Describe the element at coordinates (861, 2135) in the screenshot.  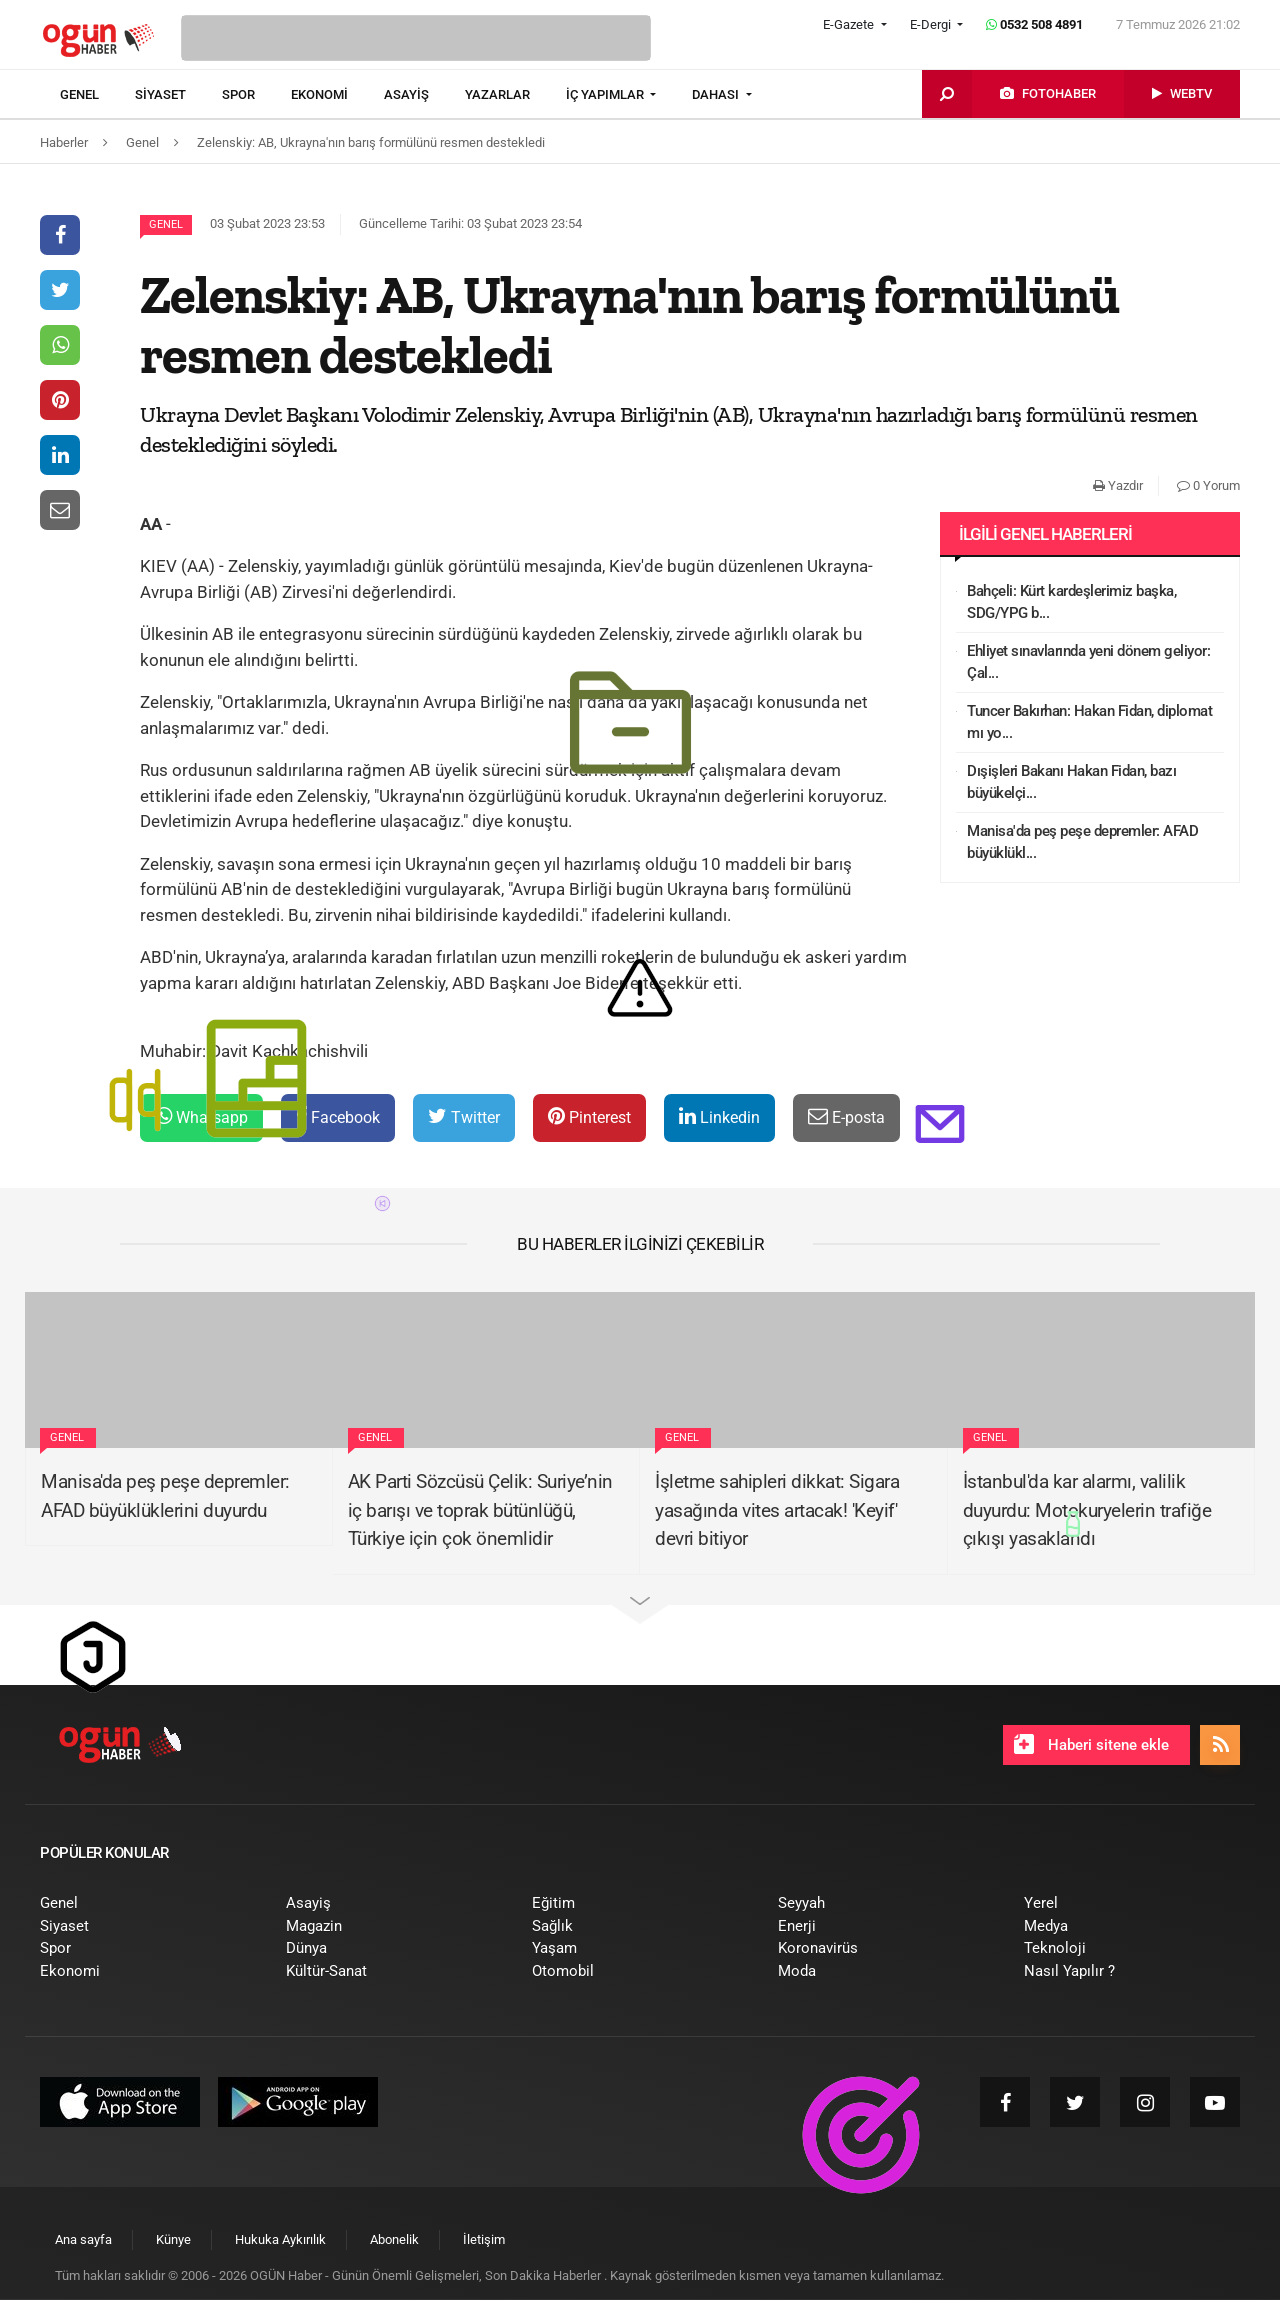
I see `set a goal or target` at that location.